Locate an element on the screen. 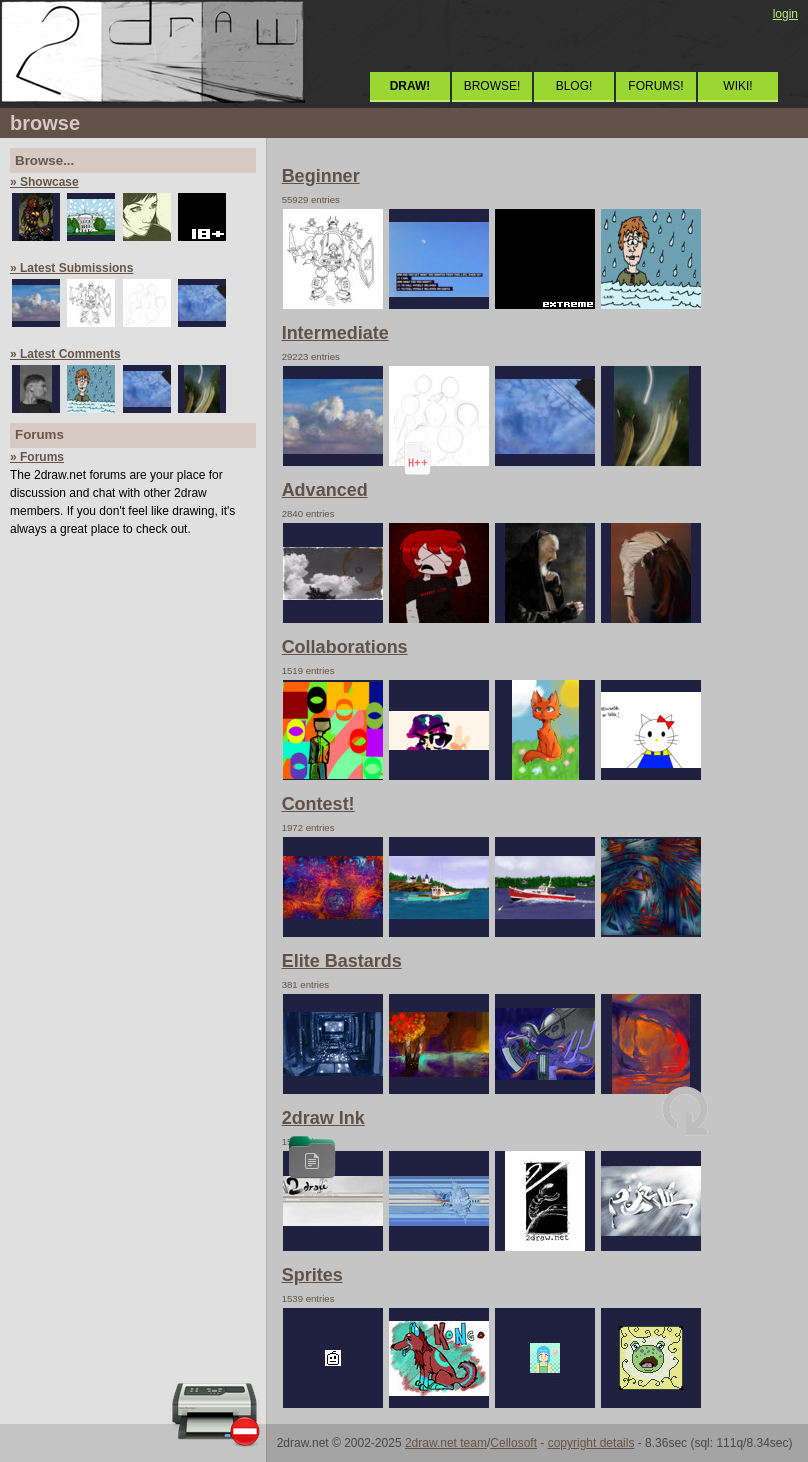 This screenshot has height=1462, width=808. open your documents folder is located at coordinates (312, 1157).